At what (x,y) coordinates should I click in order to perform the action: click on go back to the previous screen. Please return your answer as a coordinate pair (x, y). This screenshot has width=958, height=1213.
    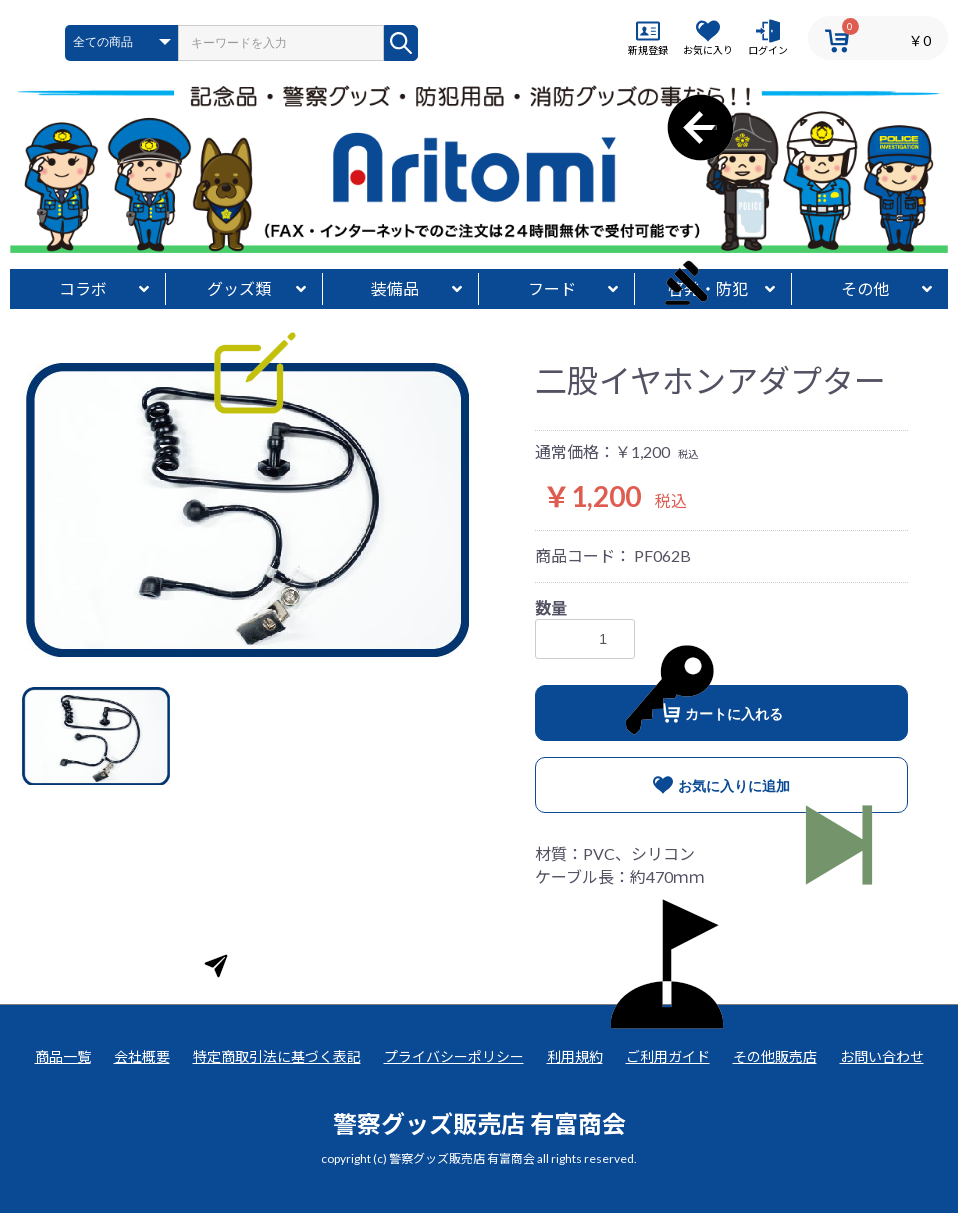
    Looking at the image, I should click on (700, 127).